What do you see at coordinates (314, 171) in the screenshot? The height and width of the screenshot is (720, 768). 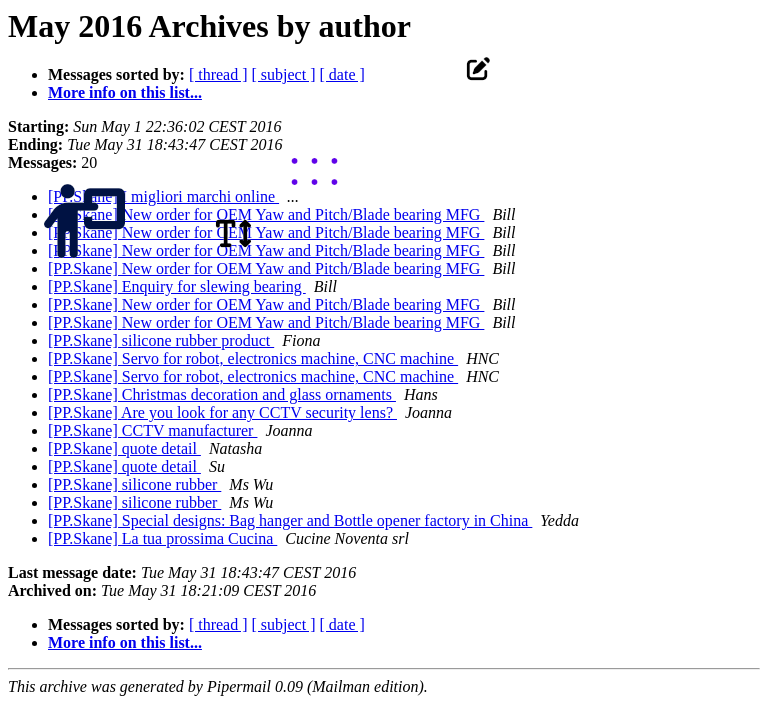 I see `drag to reorder items` at bounding box center [314, 171].